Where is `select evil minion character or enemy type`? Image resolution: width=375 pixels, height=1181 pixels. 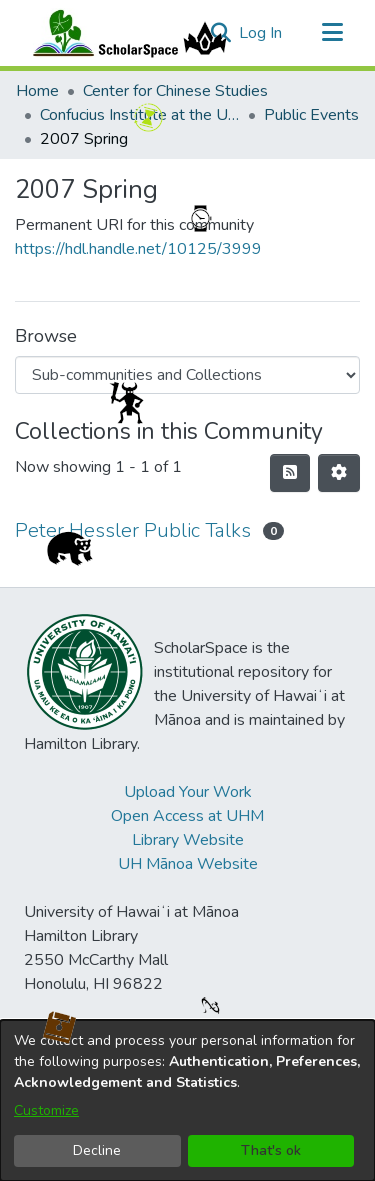
select evil minion character or enemy type is located at coordinates (126, 402).